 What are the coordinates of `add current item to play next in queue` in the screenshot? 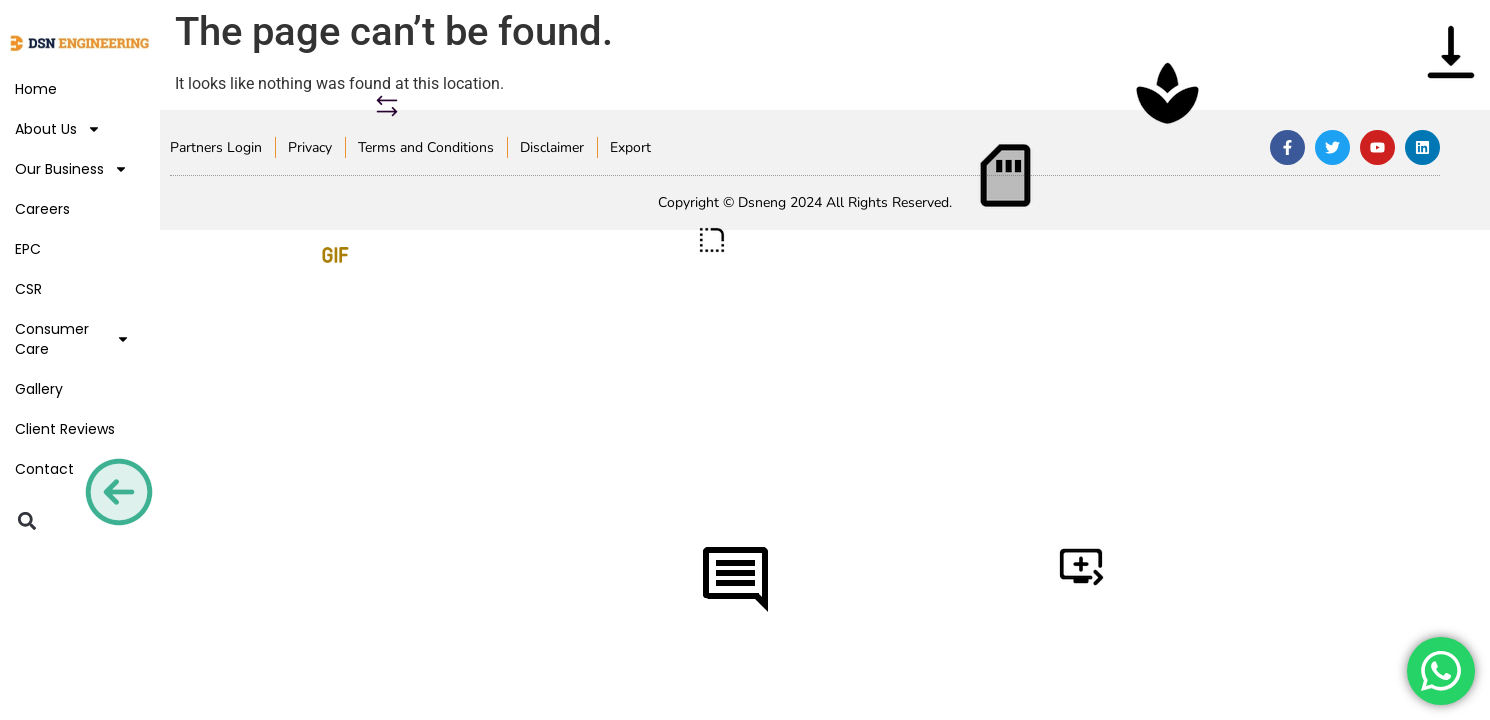 It's located at (1081, 566).